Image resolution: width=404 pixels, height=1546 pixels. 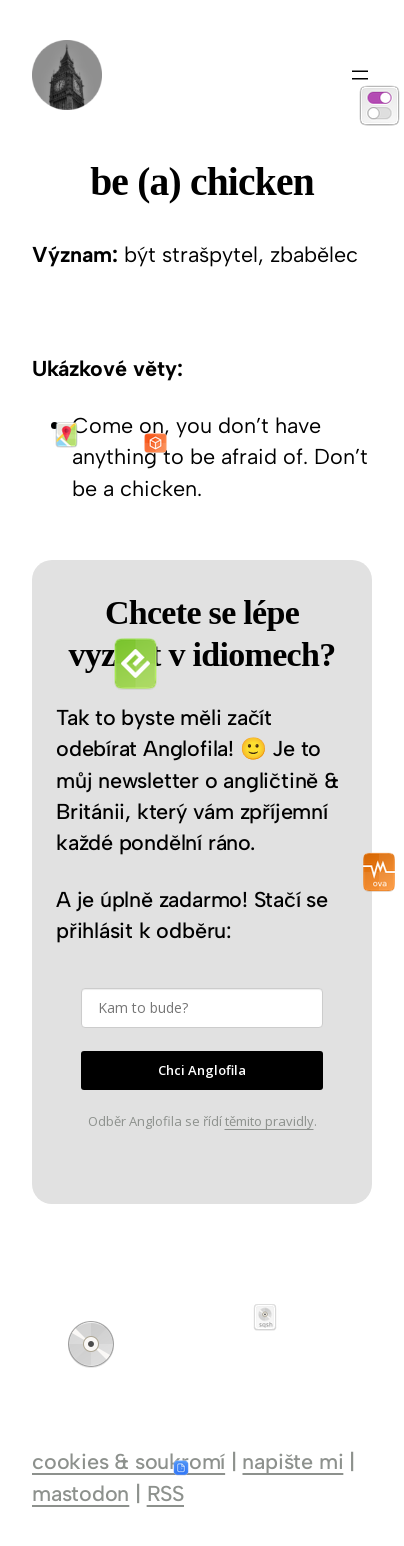 What do you see at coordinates (155, 442) in the screenshot?
I see `open a 3ds format 3d model file` at bounding box center [155, 442].